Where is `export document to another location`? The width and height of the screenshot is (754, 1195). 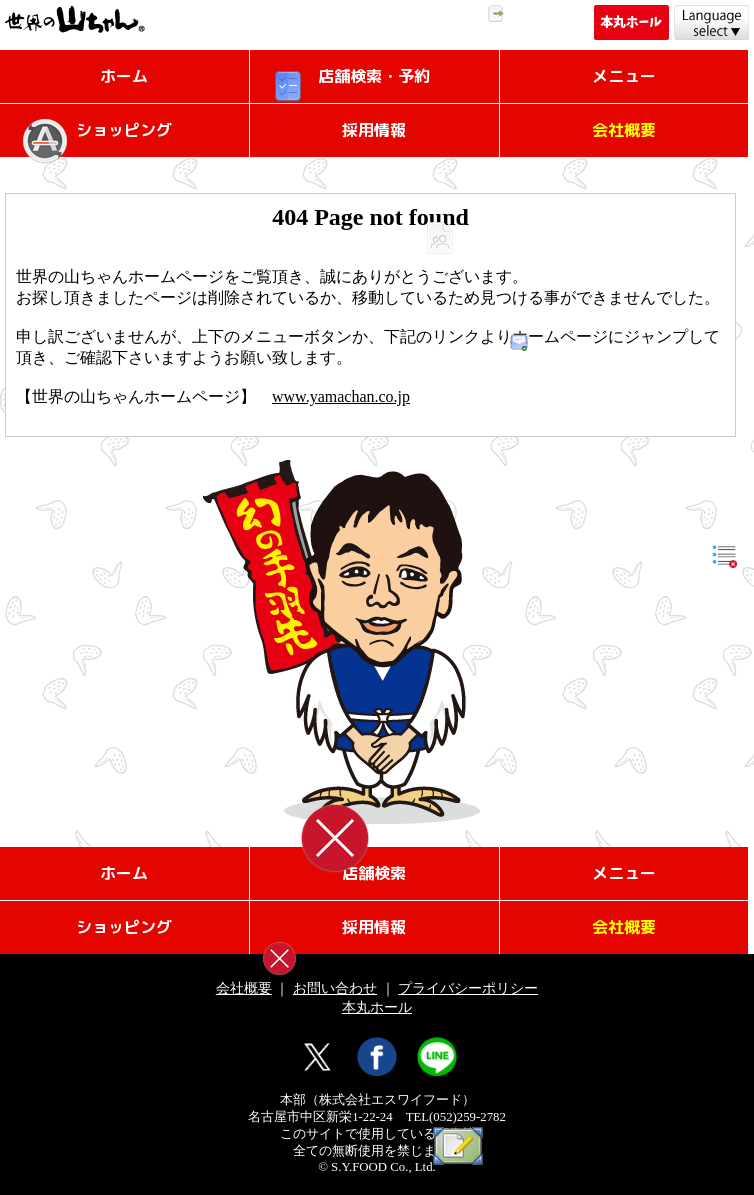 export document to another location is located at coordinates (495, 13).